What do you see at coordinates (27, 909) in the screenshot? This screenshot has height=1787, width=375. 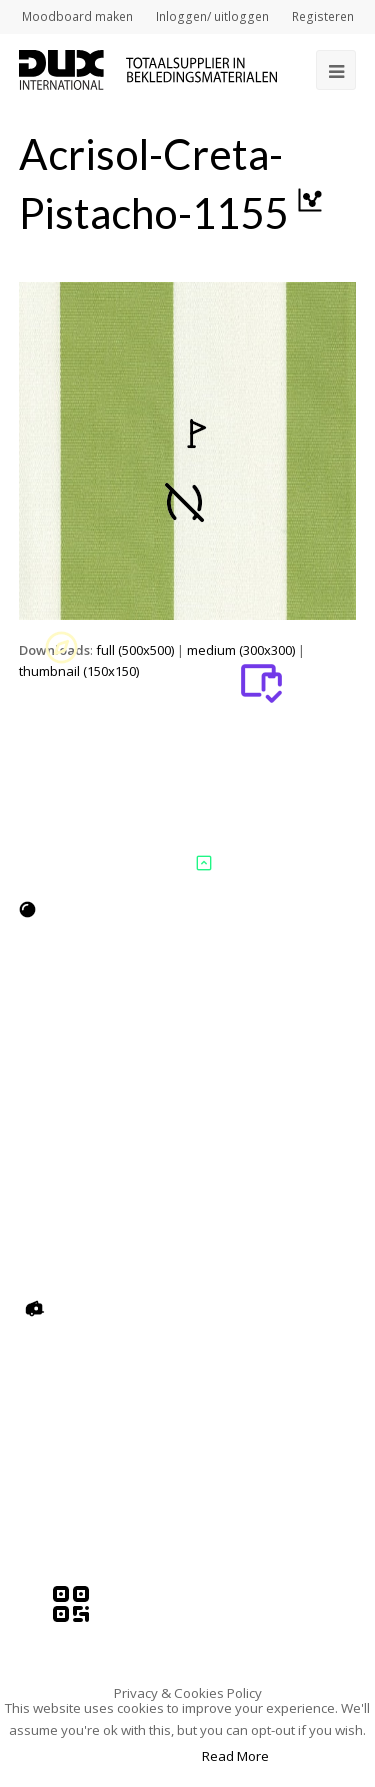 I see `apply inner shadow effect to top-left corner` at bounding box center [27, 909].